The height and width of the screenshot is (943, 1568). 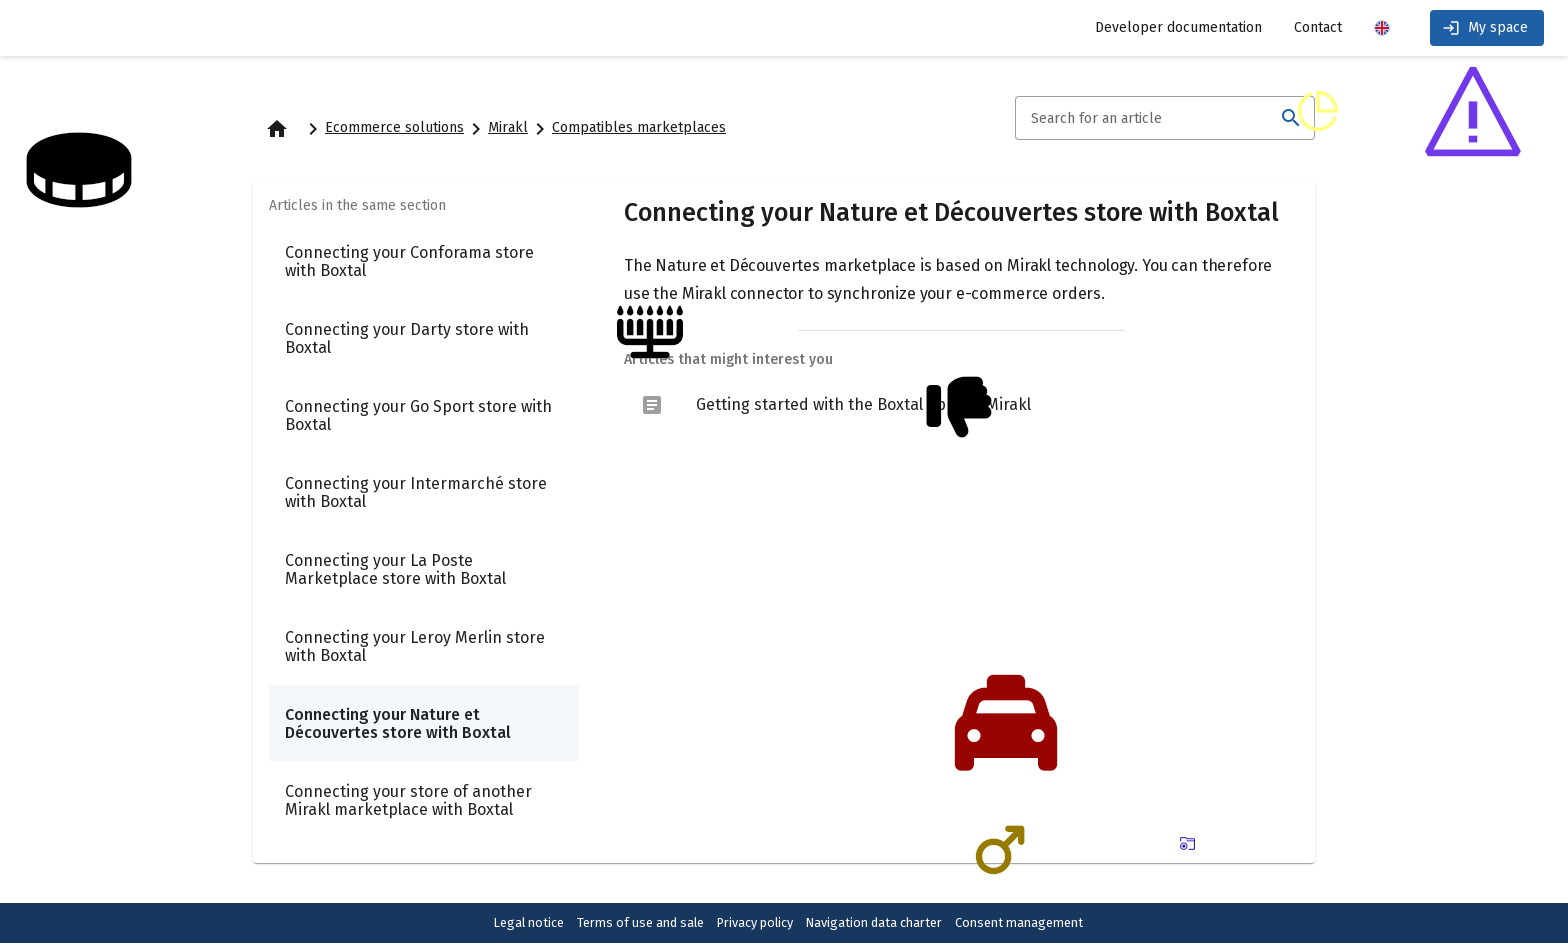 I want to click on view analytics or statistics, so click(x=1318, y=111).